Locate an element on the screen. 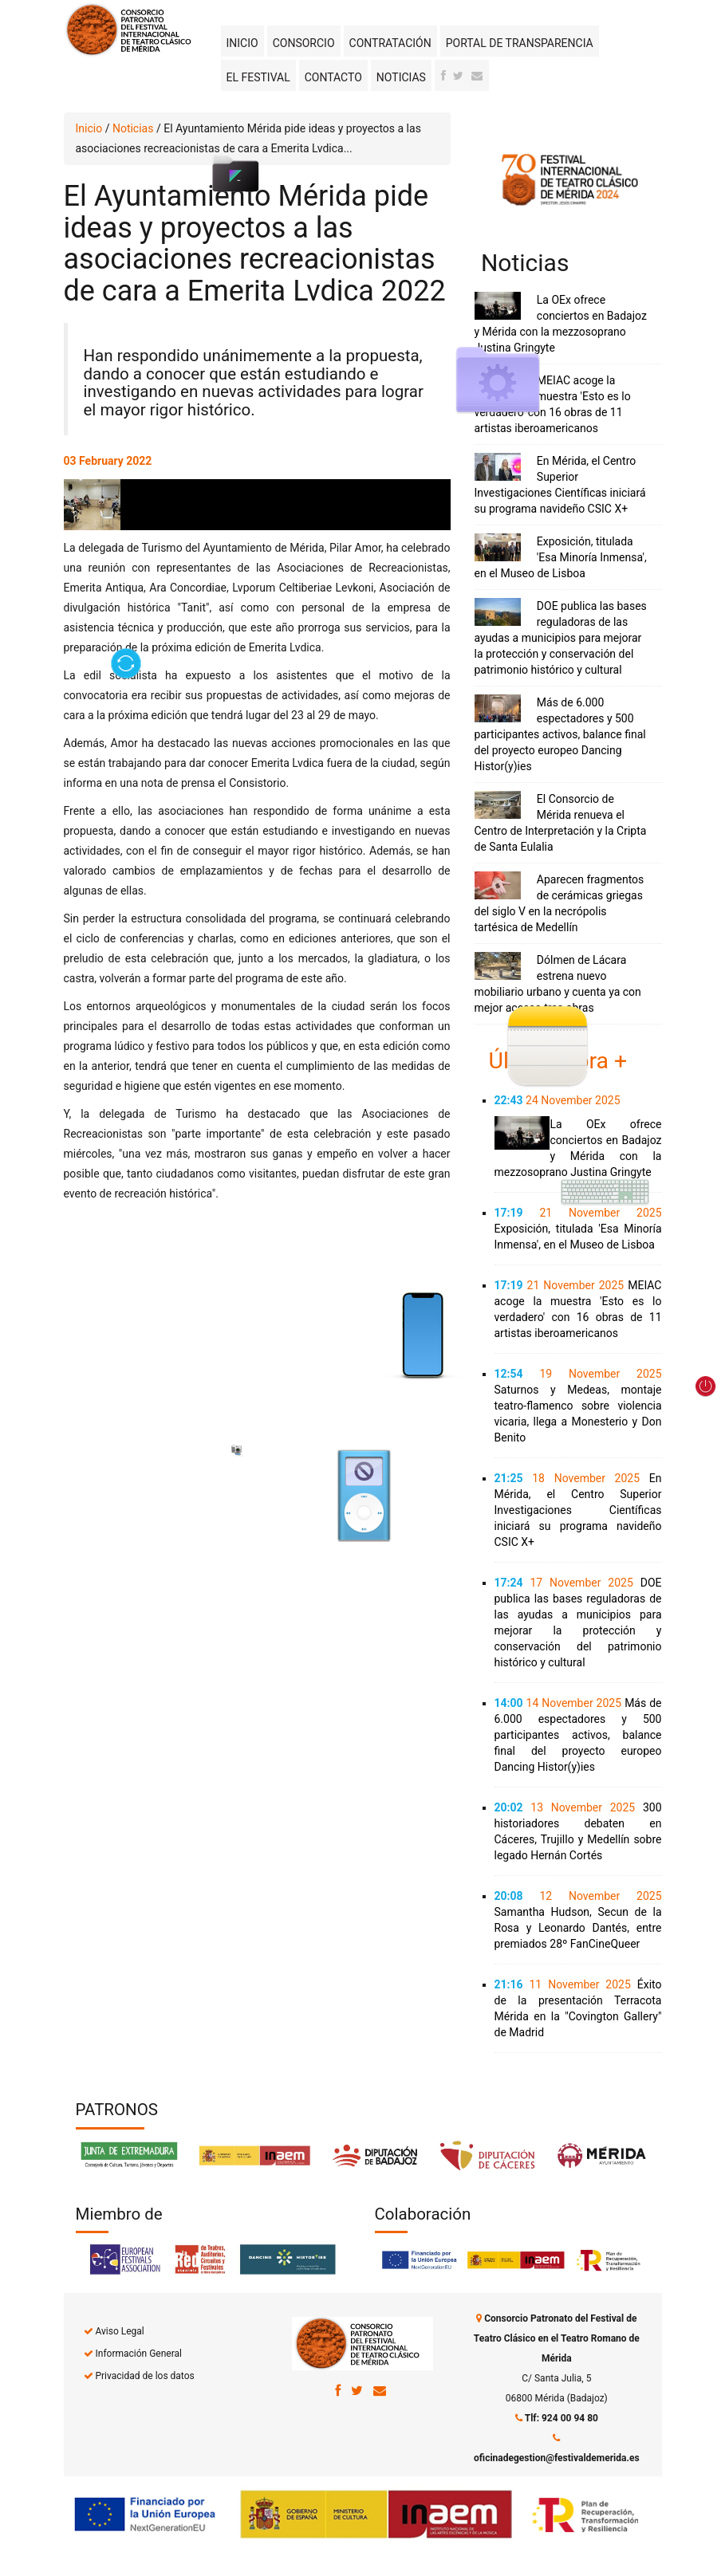  file is currently syncing with shared folder is located at coordinates (126, 663).